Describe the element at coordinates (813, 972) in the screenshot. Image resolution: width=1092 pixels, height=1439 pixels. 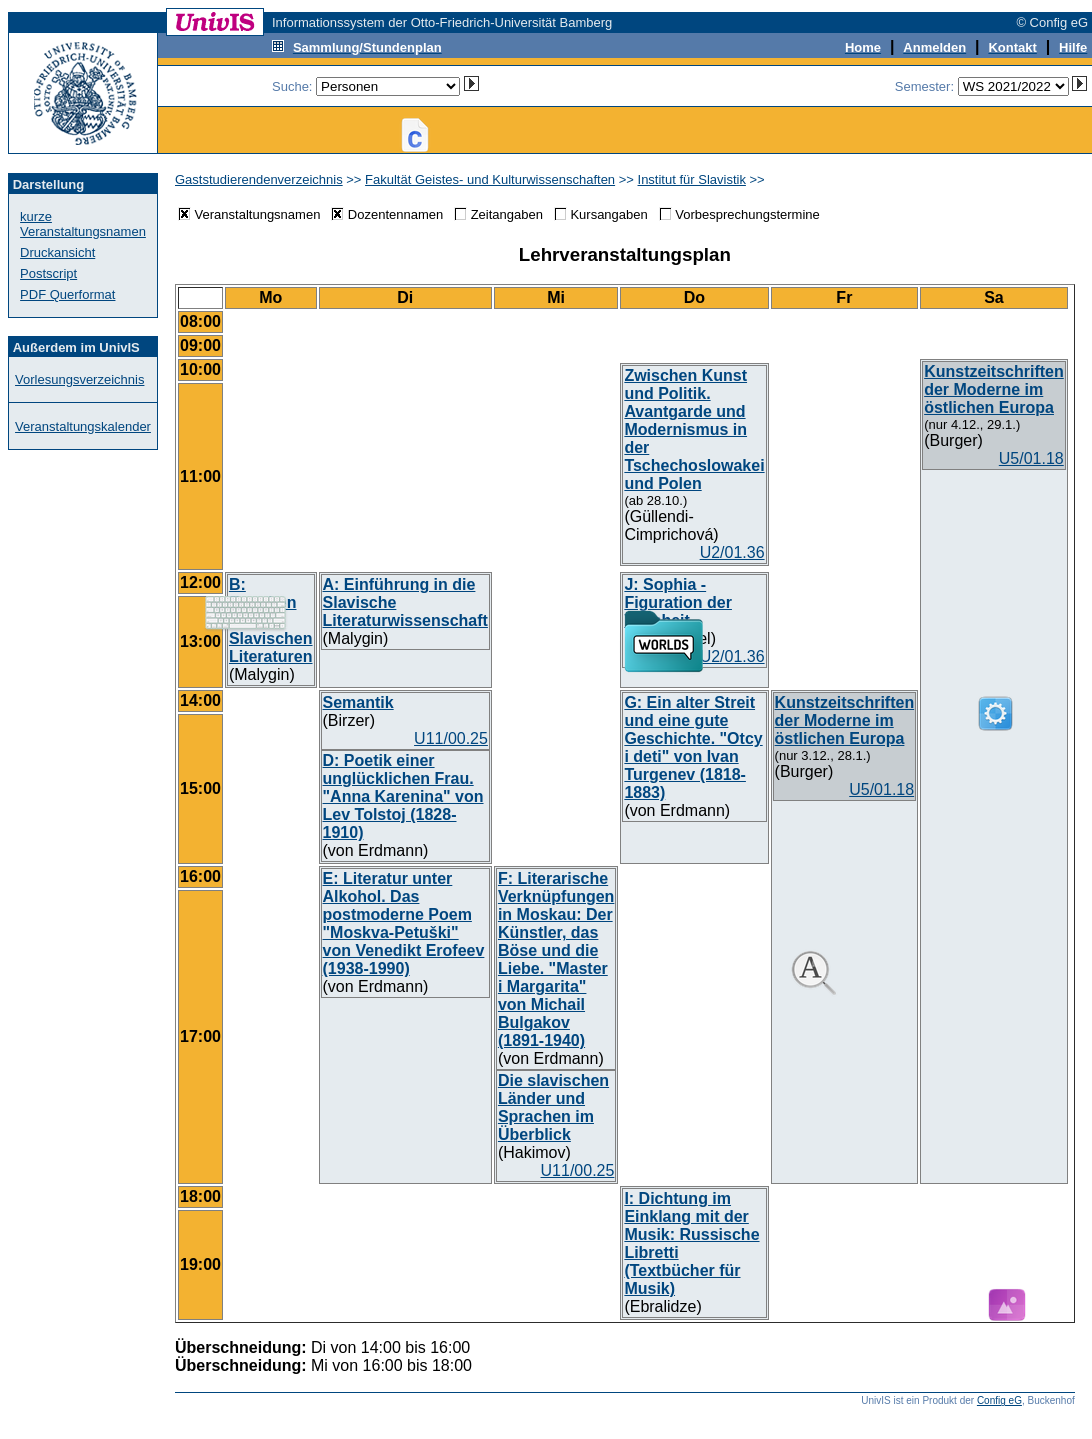
I see `search for text within a document` at that location.